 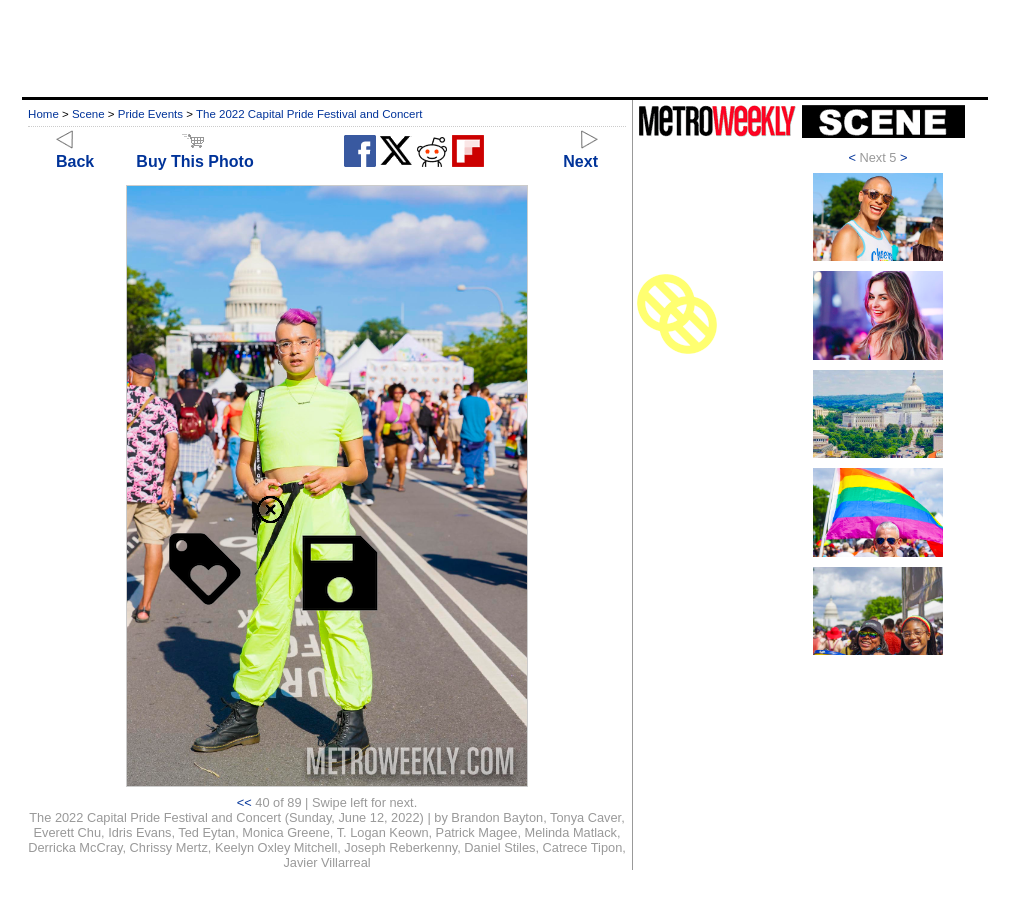 I want to click on view loyalty rewards or points, so click(x=205, y=569).